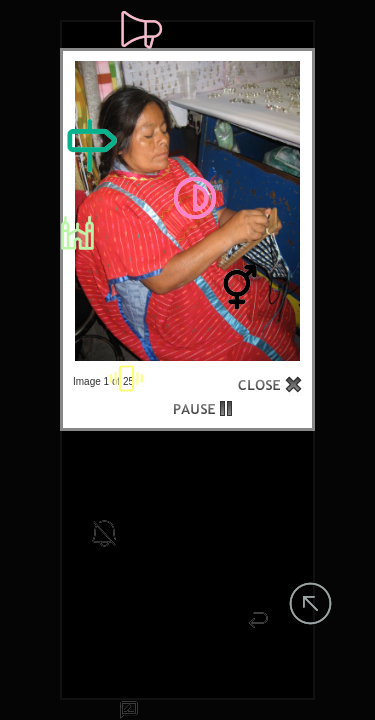 Image resolution: width=375 pixels, height=720 pixels. What do you see at coordinates (195, 198) in the screenshot?
I see `adjust display contrast settings` at bounding box center [195, 198].